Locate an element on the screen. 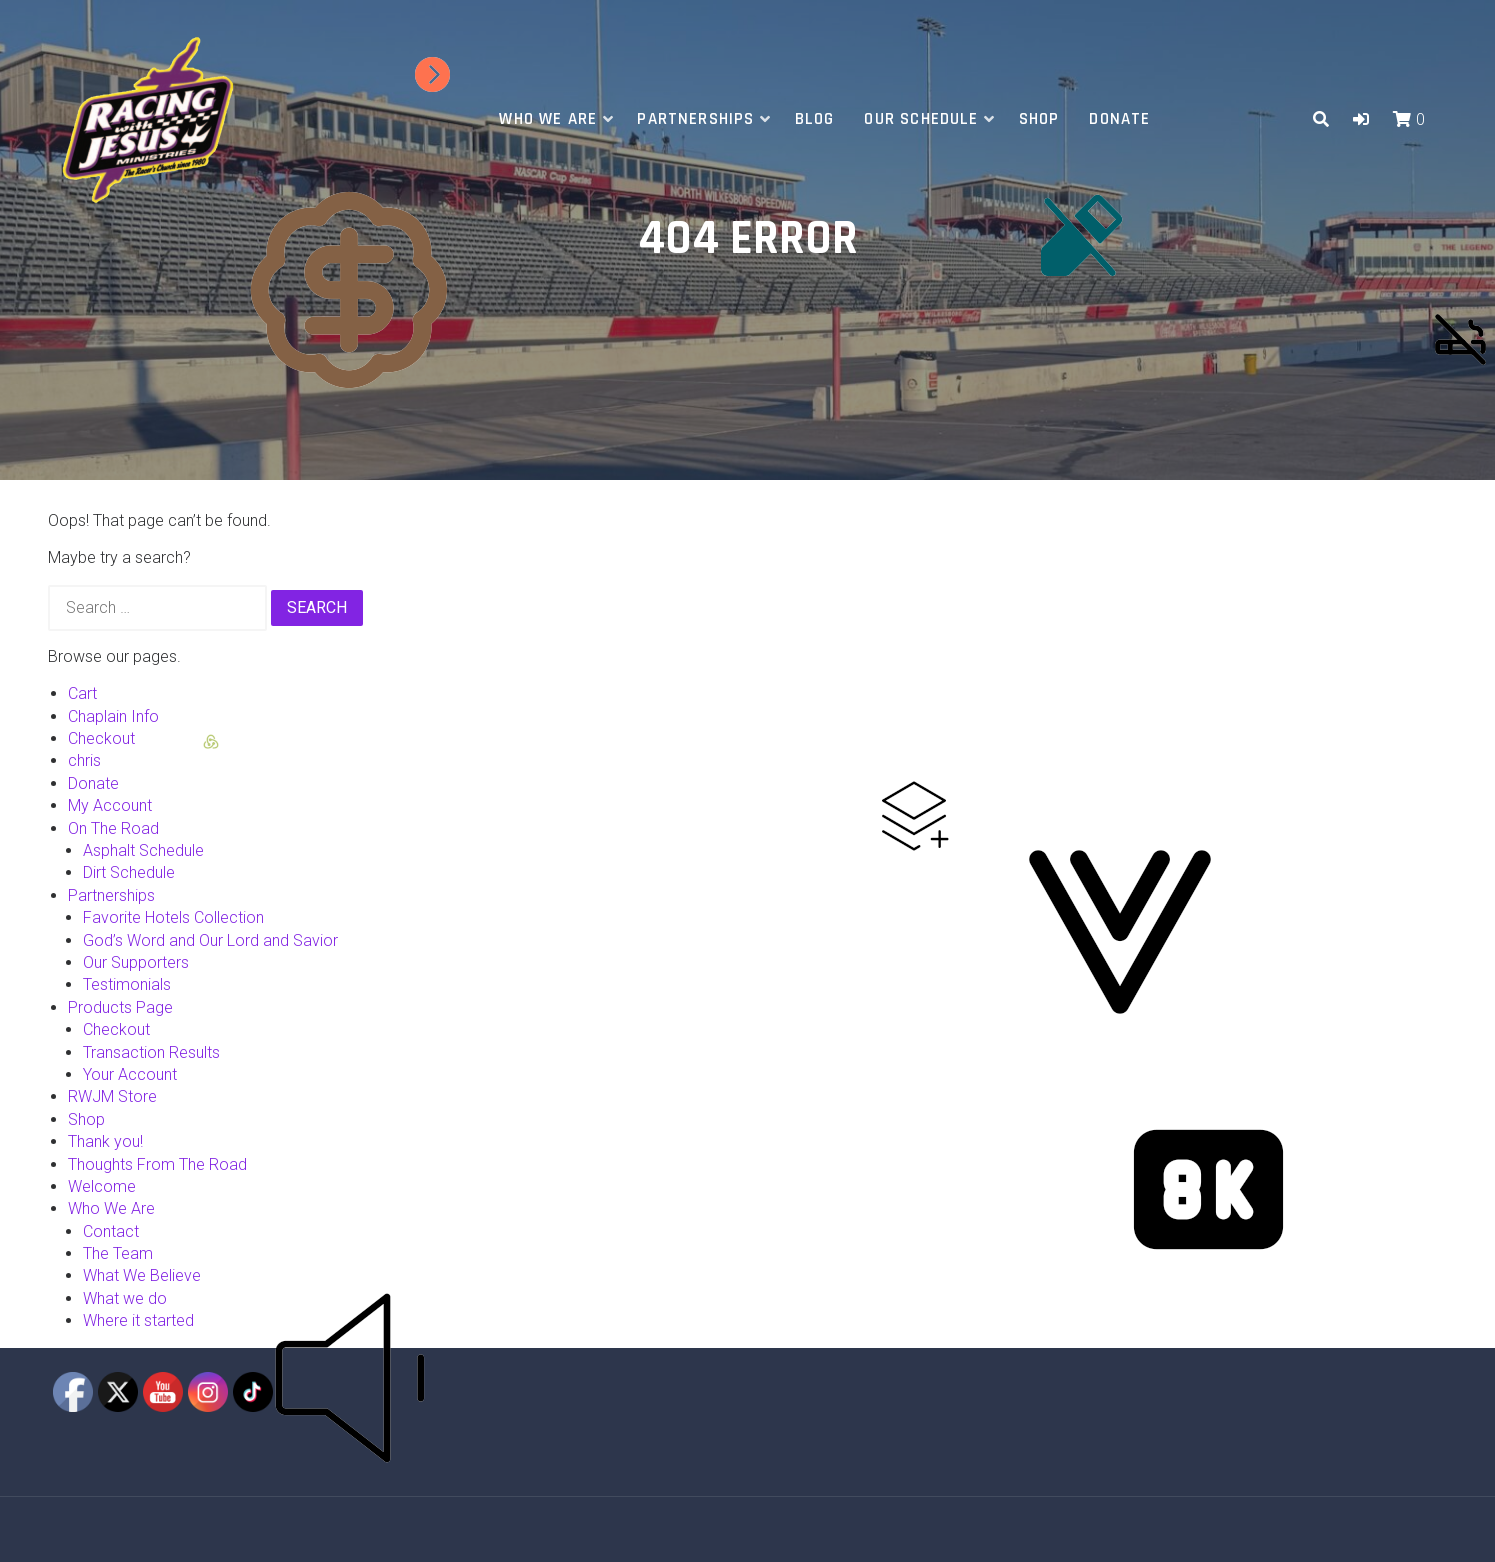 This screenshot has height=1562, width=1495. view pricing or payment options is located at coordinates (349, 290).